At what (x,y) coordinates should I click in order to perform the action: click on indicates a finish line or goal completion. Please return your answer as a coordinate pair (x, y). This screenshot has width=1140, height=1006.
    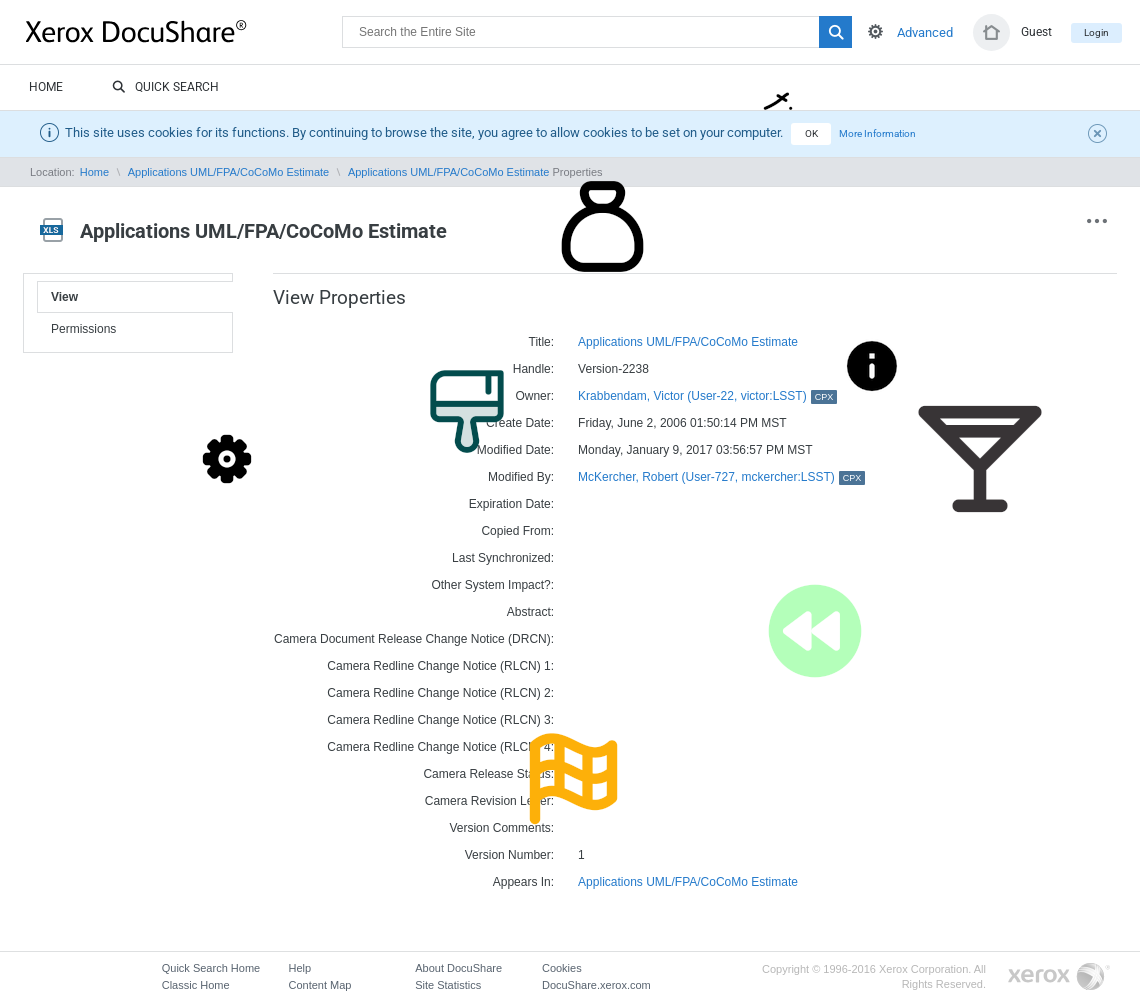
    Looking at the image, I should click on (570, 777).